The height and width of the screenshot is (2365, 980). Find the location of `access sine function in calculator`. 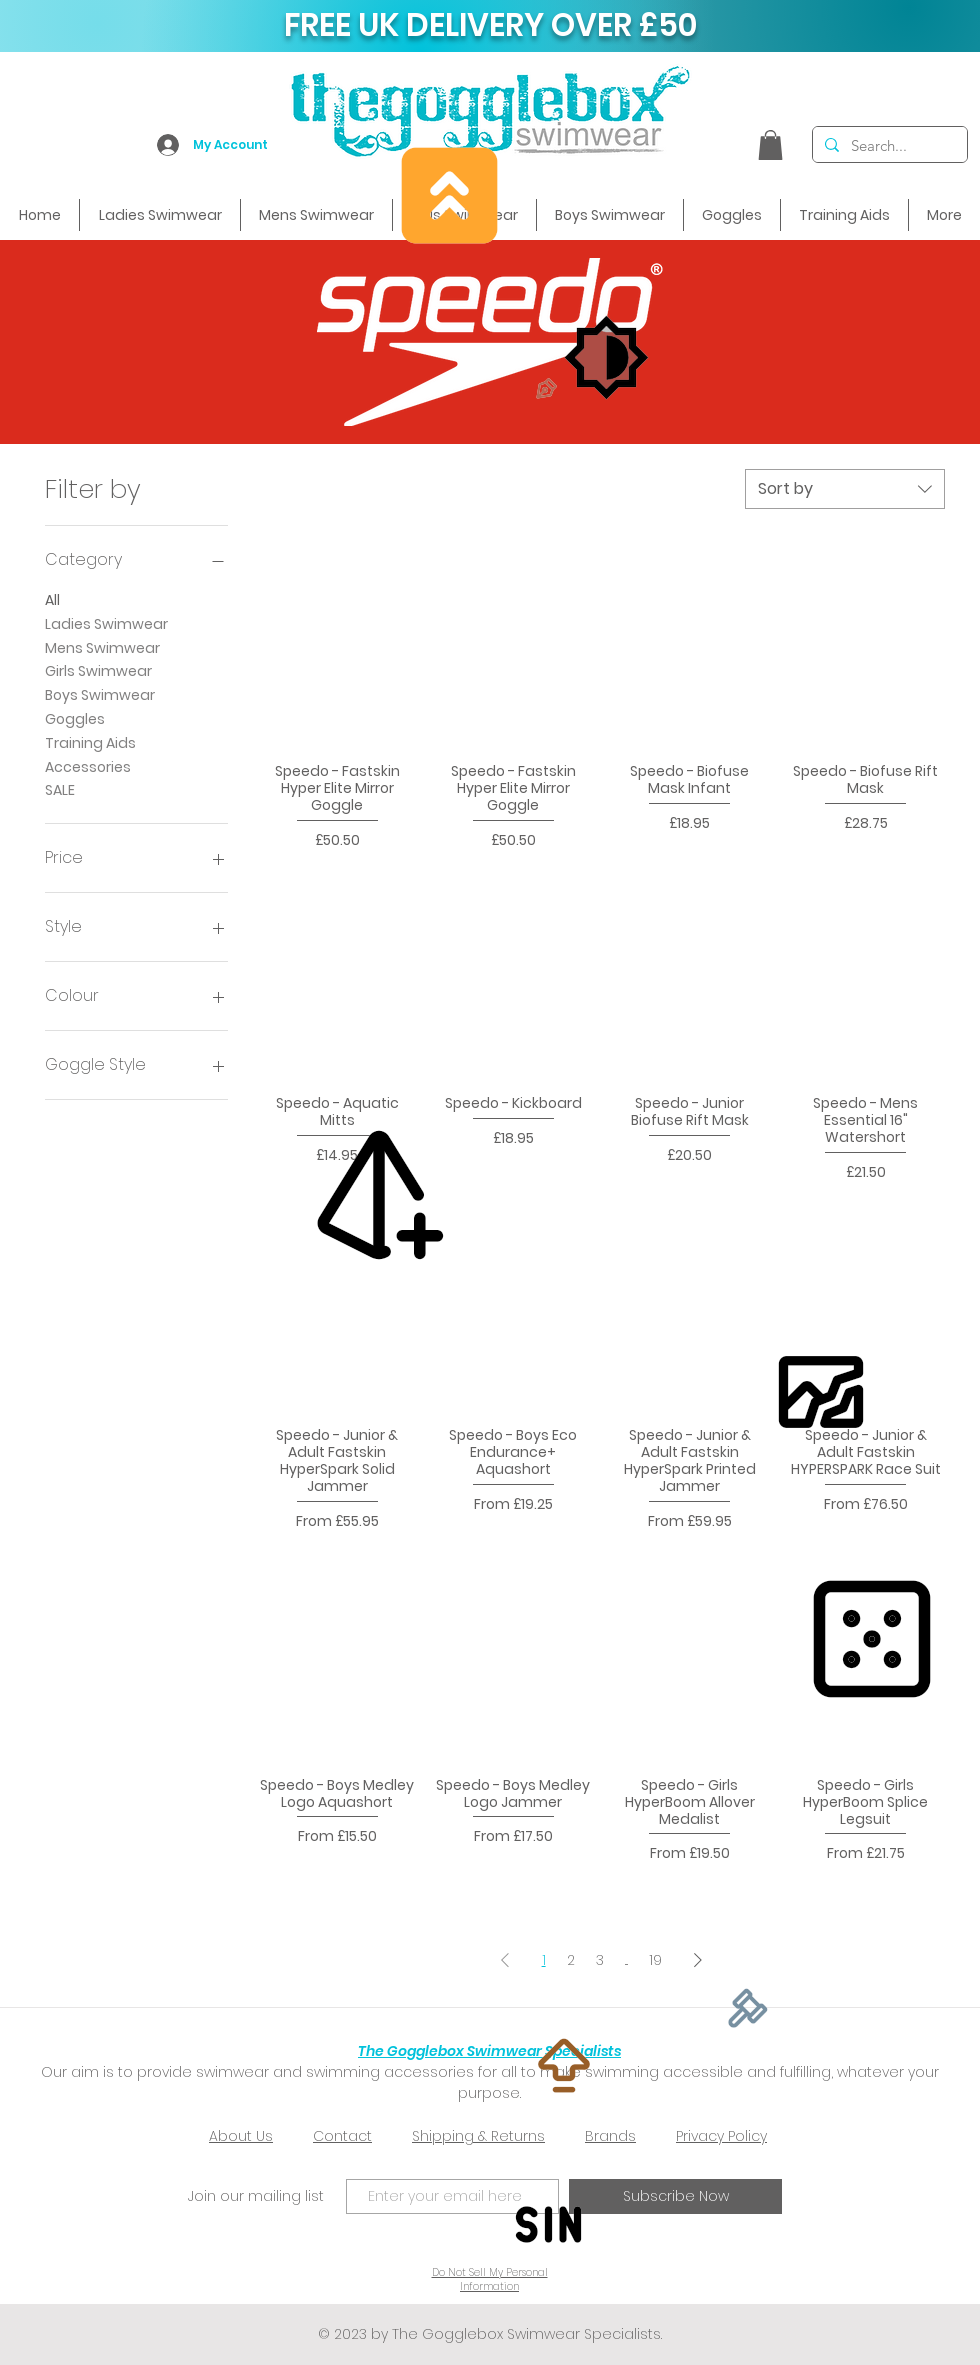

access sine function in calculator is located at coordinates (548, 2224).